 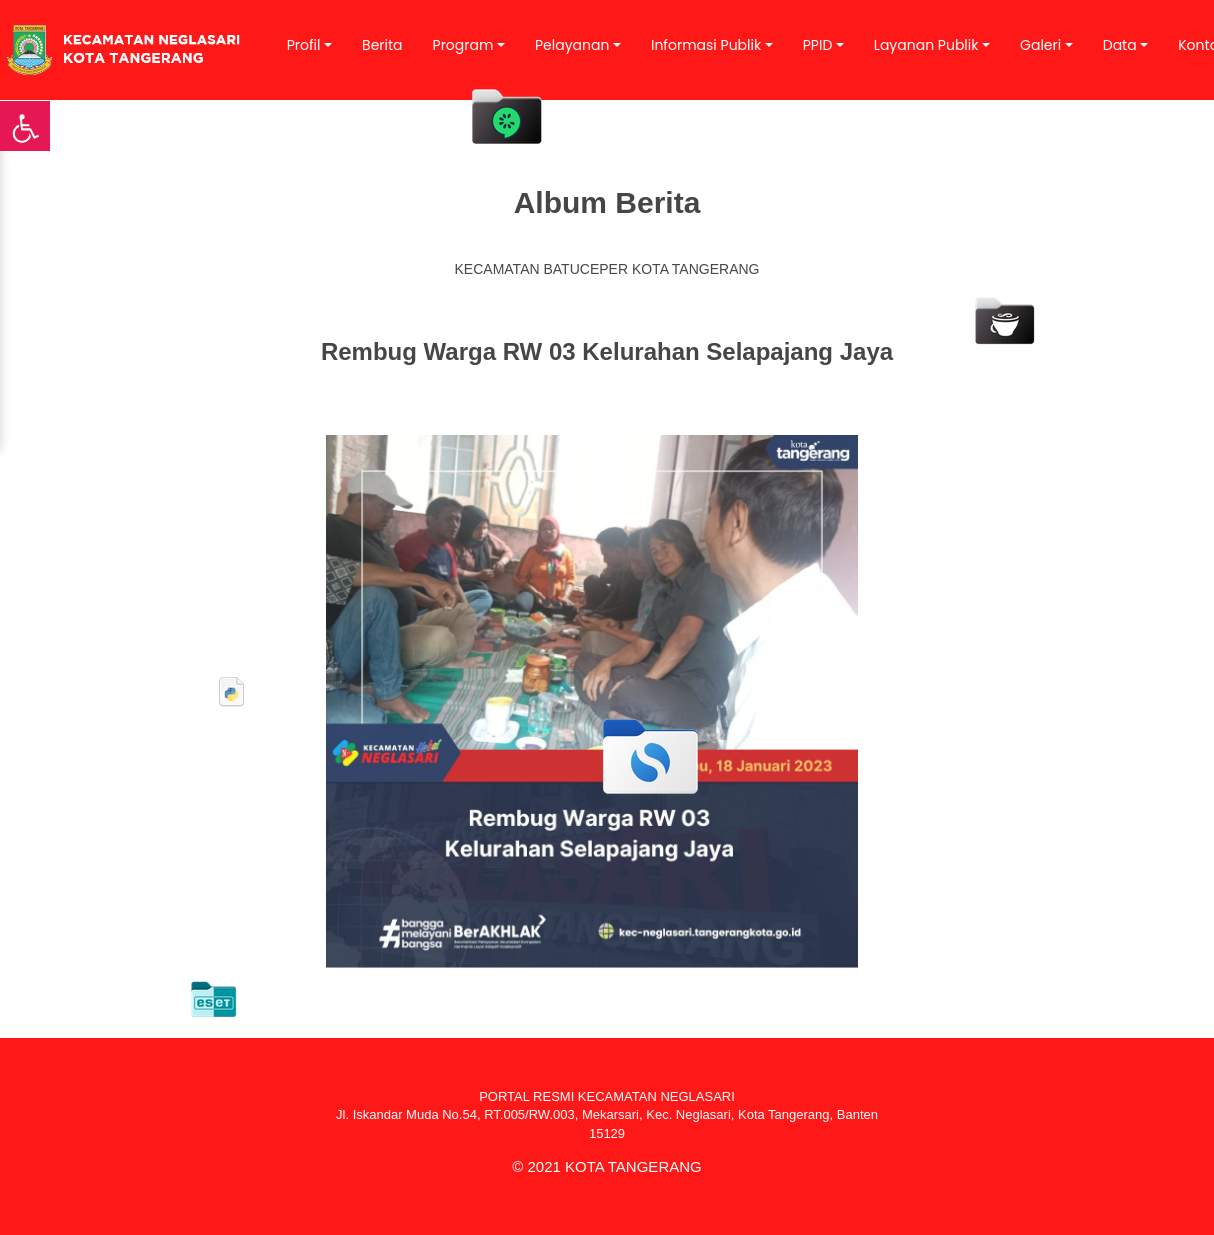 What do you see at coordinates (1004, 322) in the screenshot?
I see `folder containing coffeescript project files` at bounding box center [1004, 322].